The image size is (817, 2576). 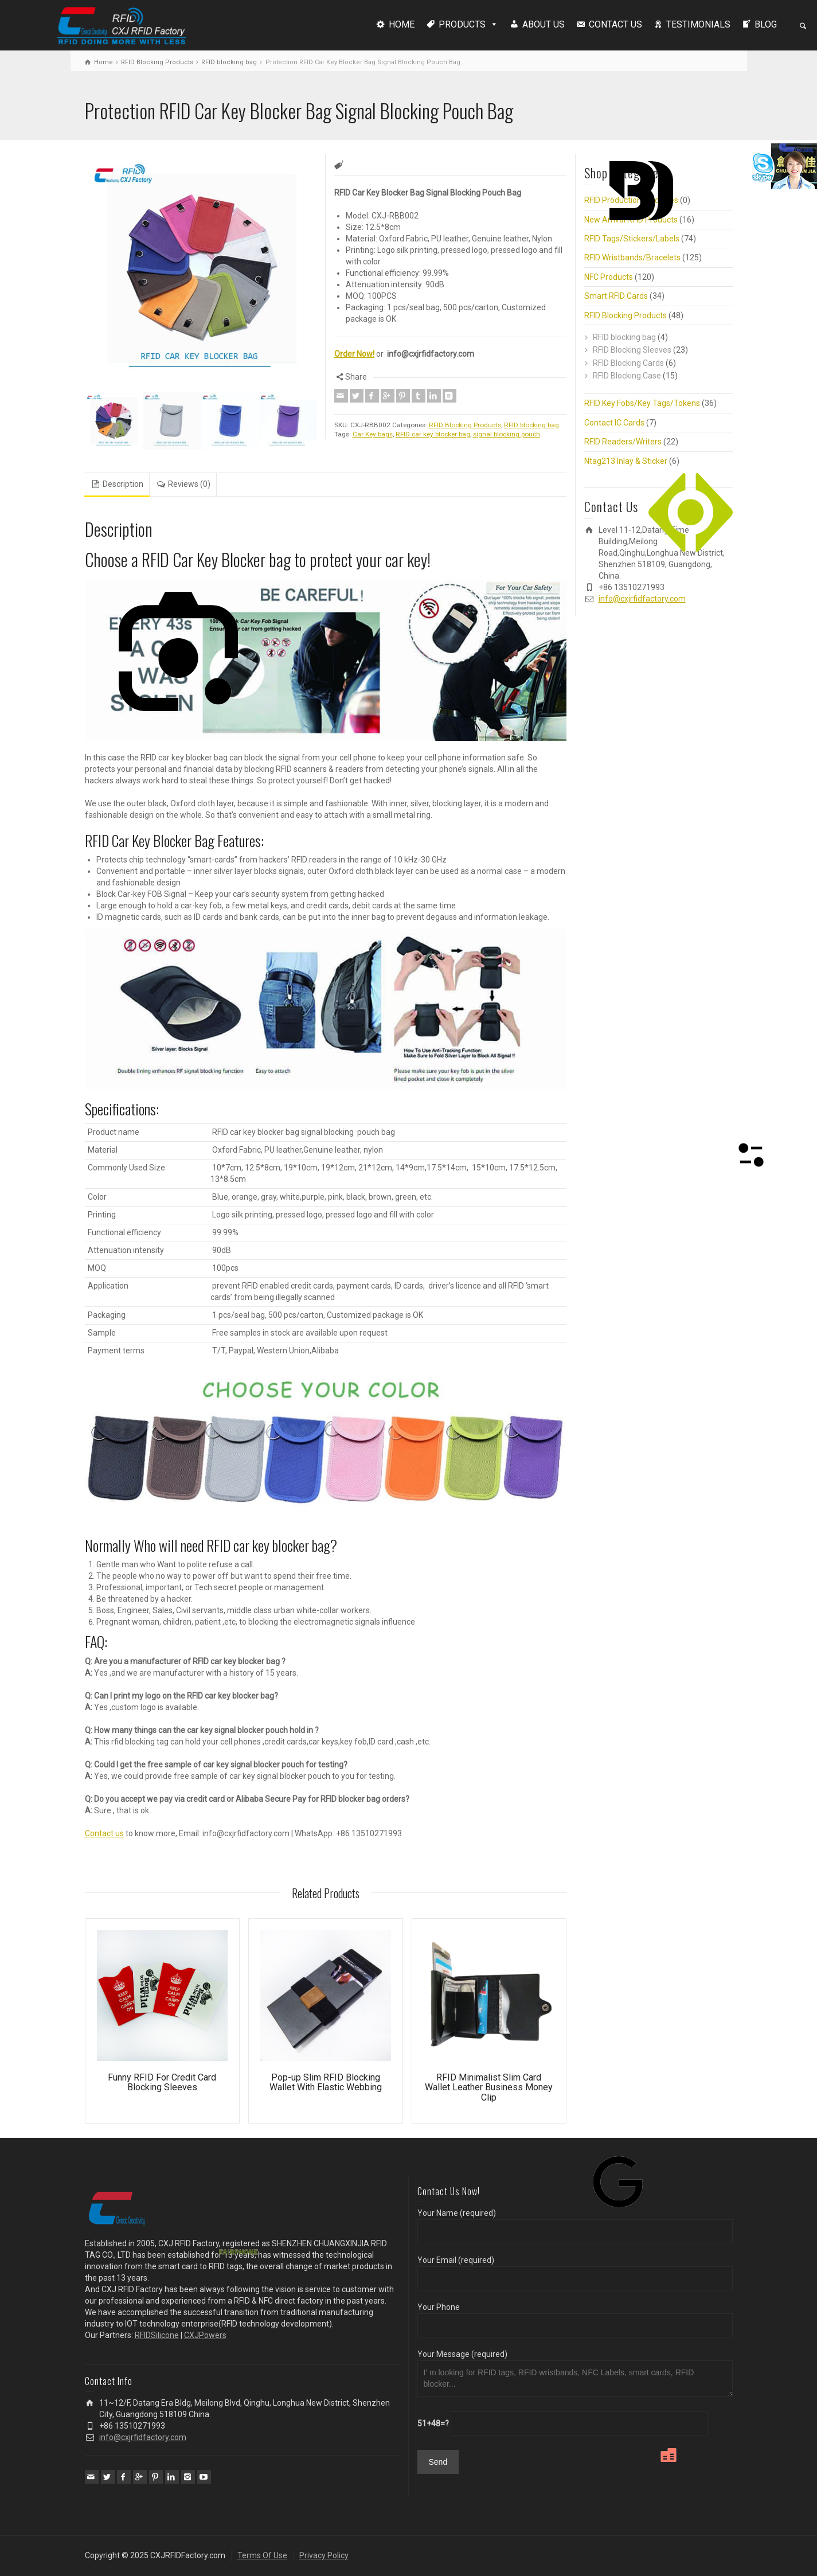 I want to click on access database or data storage, so click(x=669, y=2455).